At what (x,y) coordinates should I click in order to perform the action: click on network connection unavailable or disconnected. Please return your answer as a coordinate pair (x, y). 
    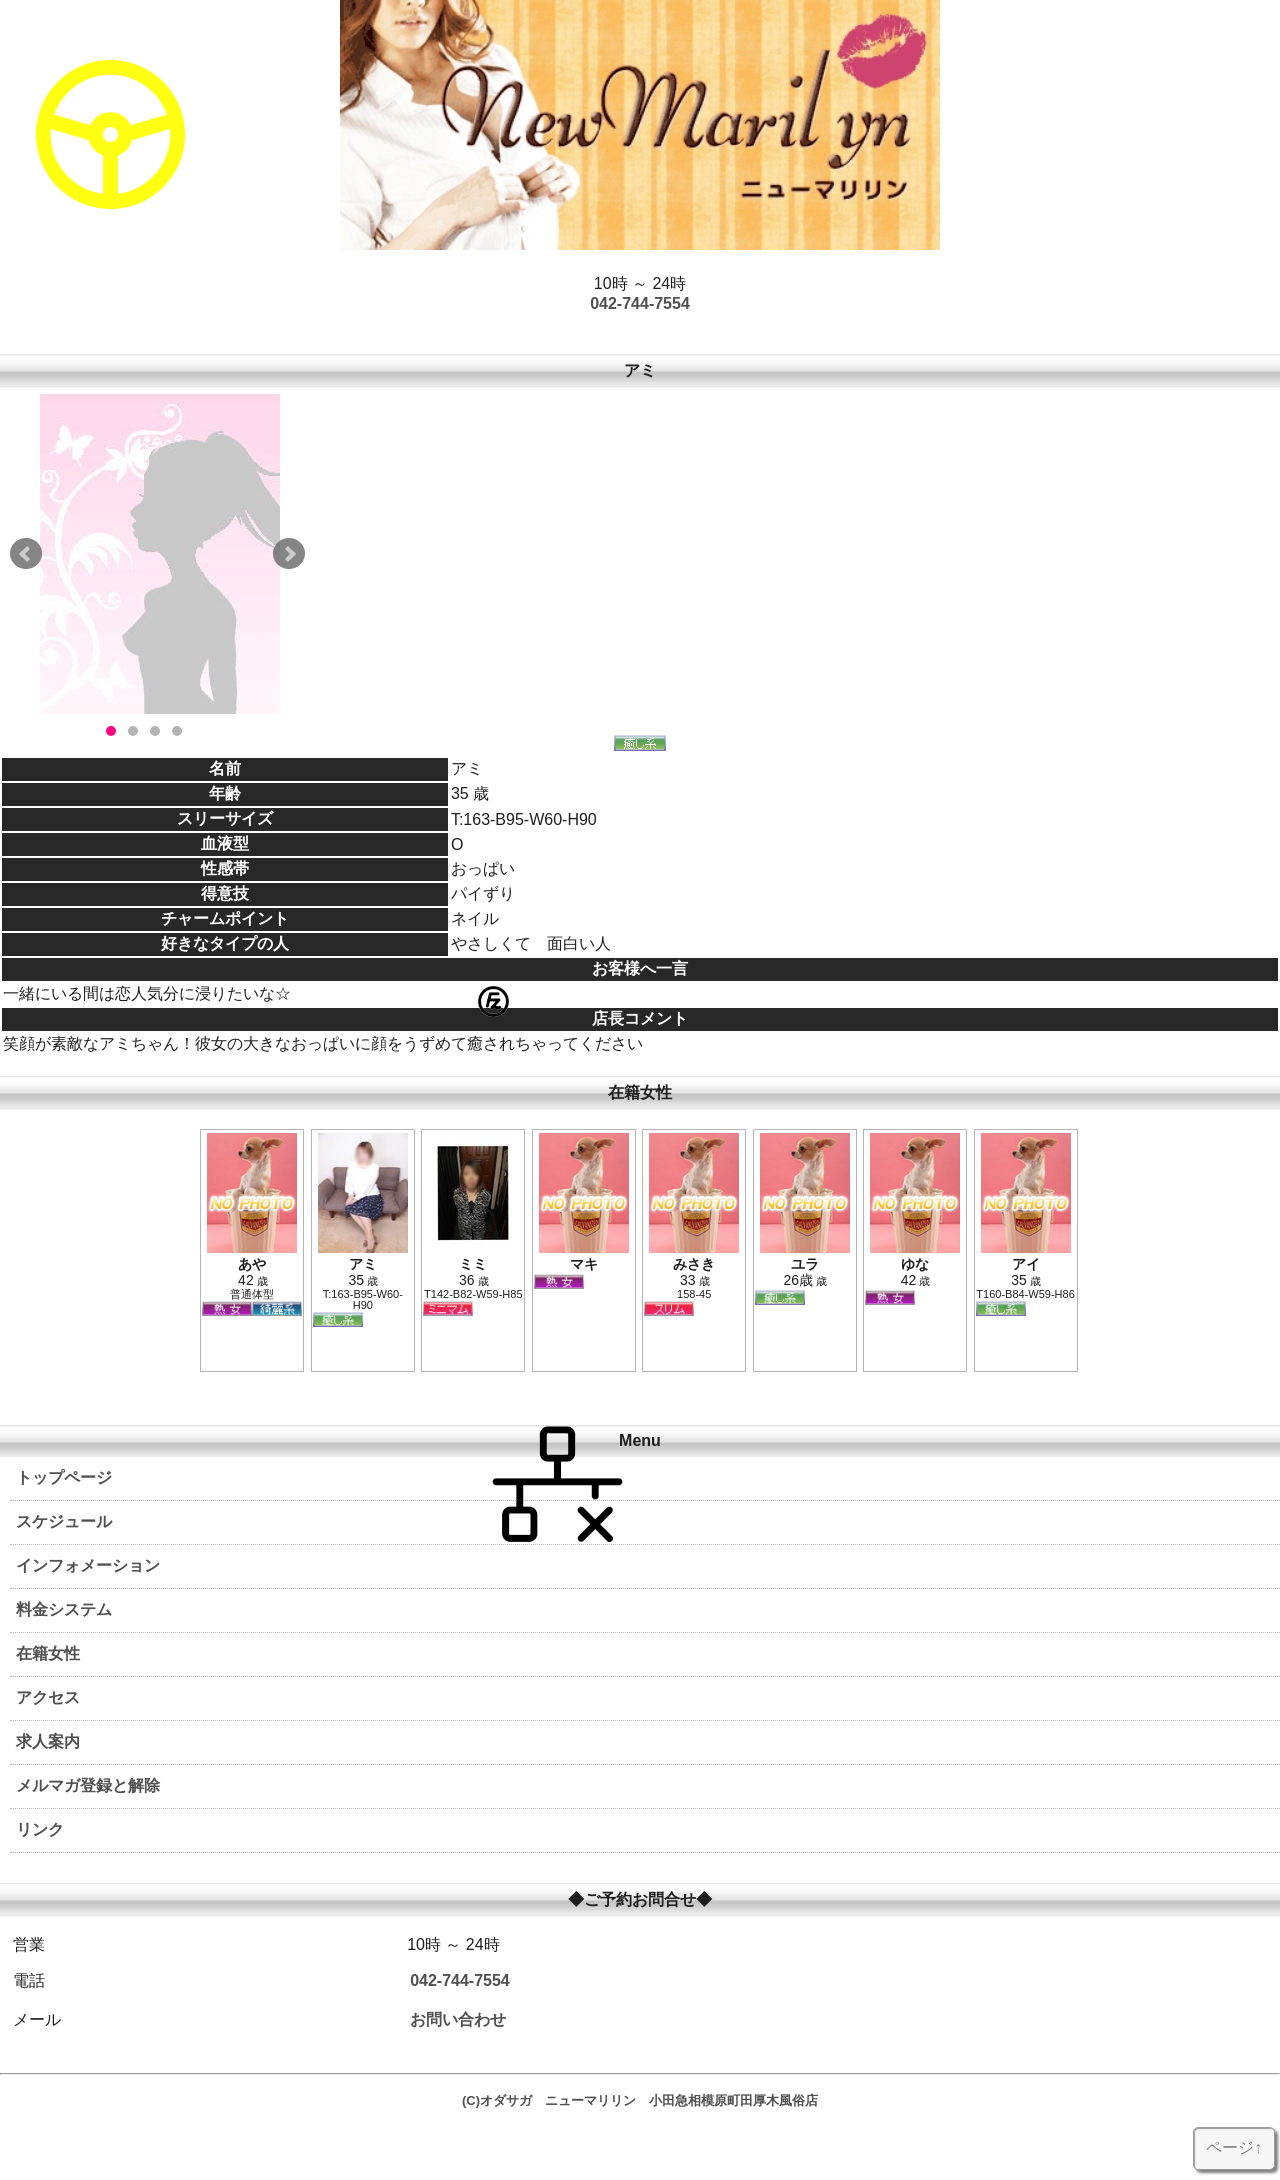
    Looking at the image, I should click on (557, 1486).